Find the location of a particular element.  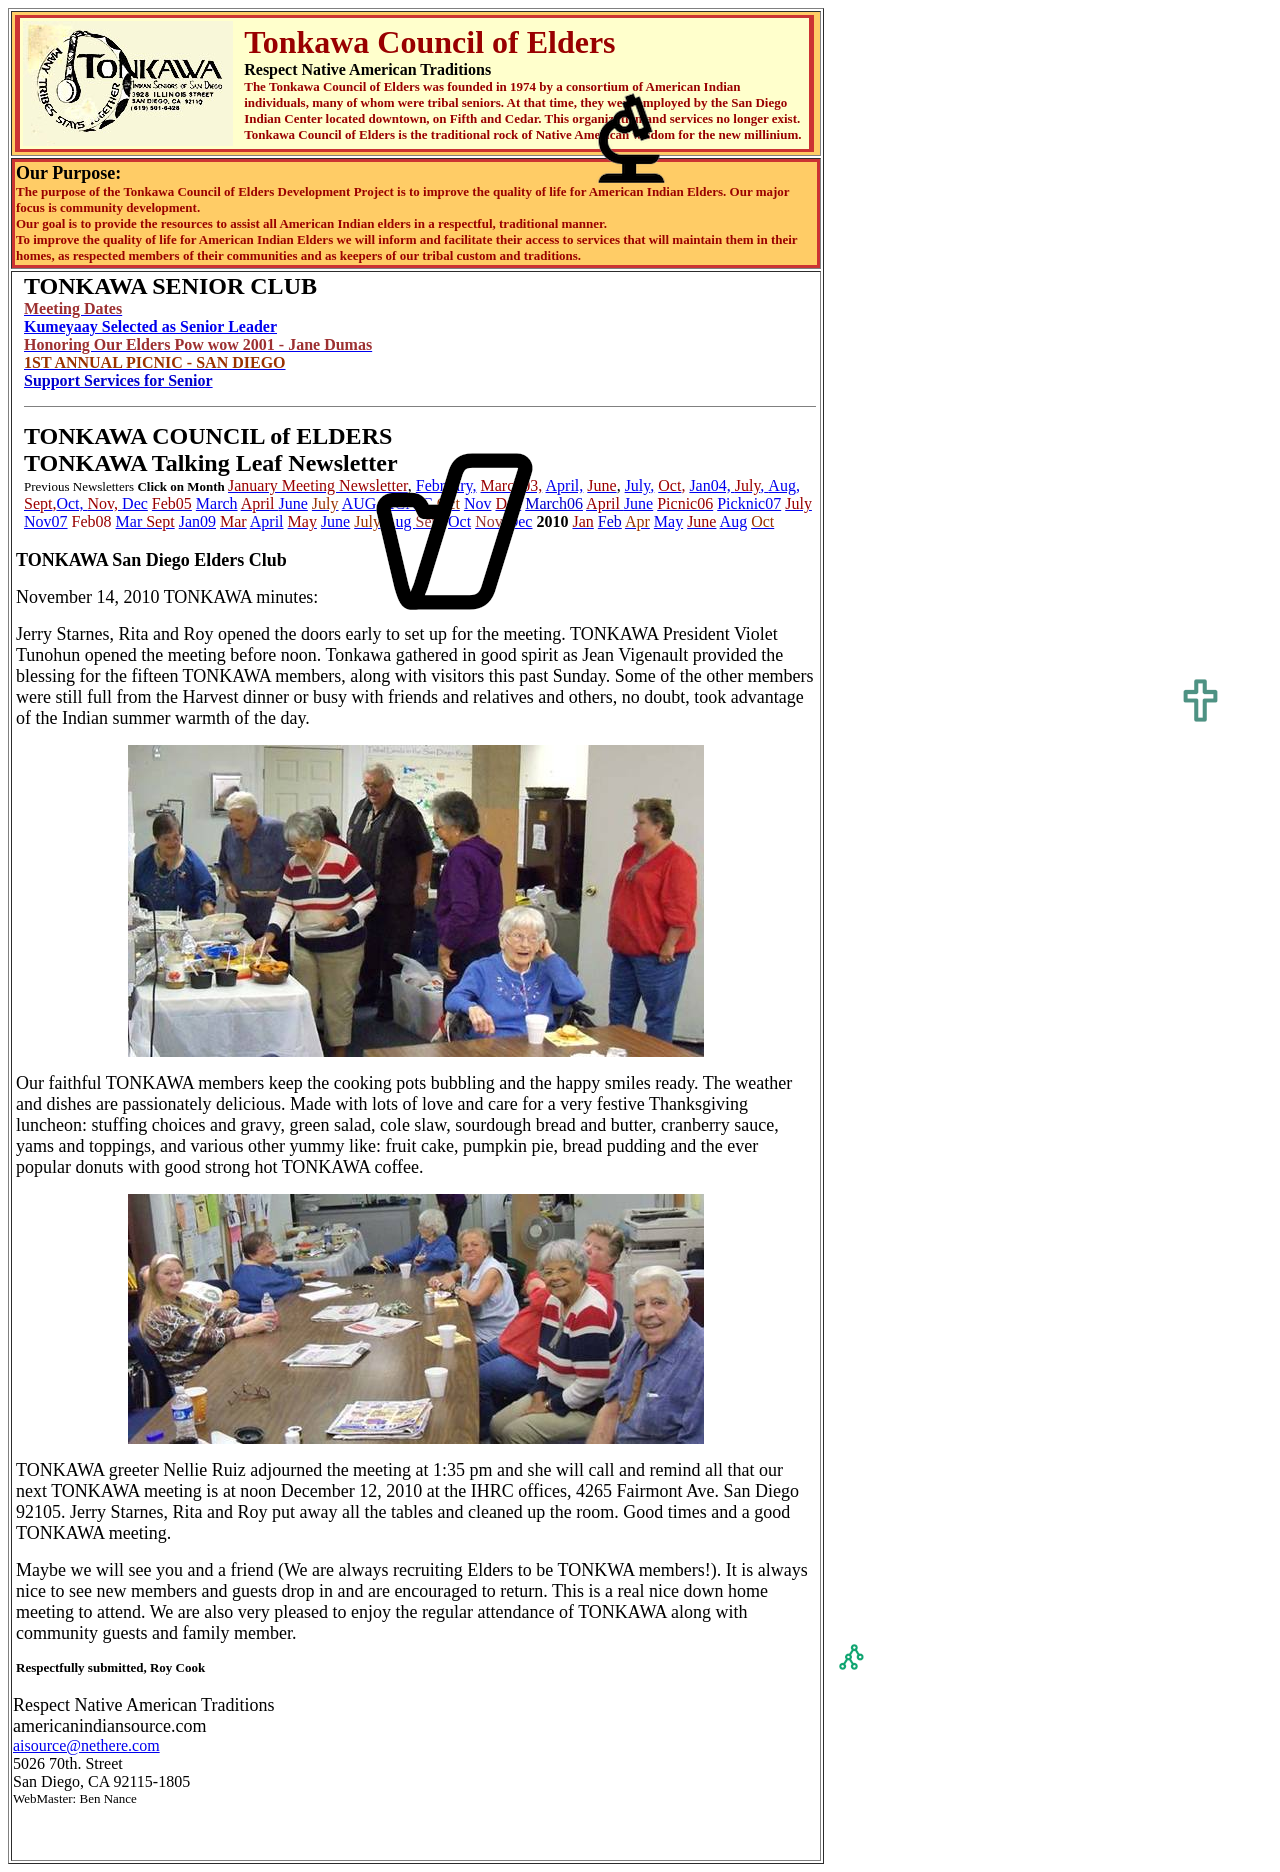

access biotech or laboratory features is located at coordinates (631, 140).